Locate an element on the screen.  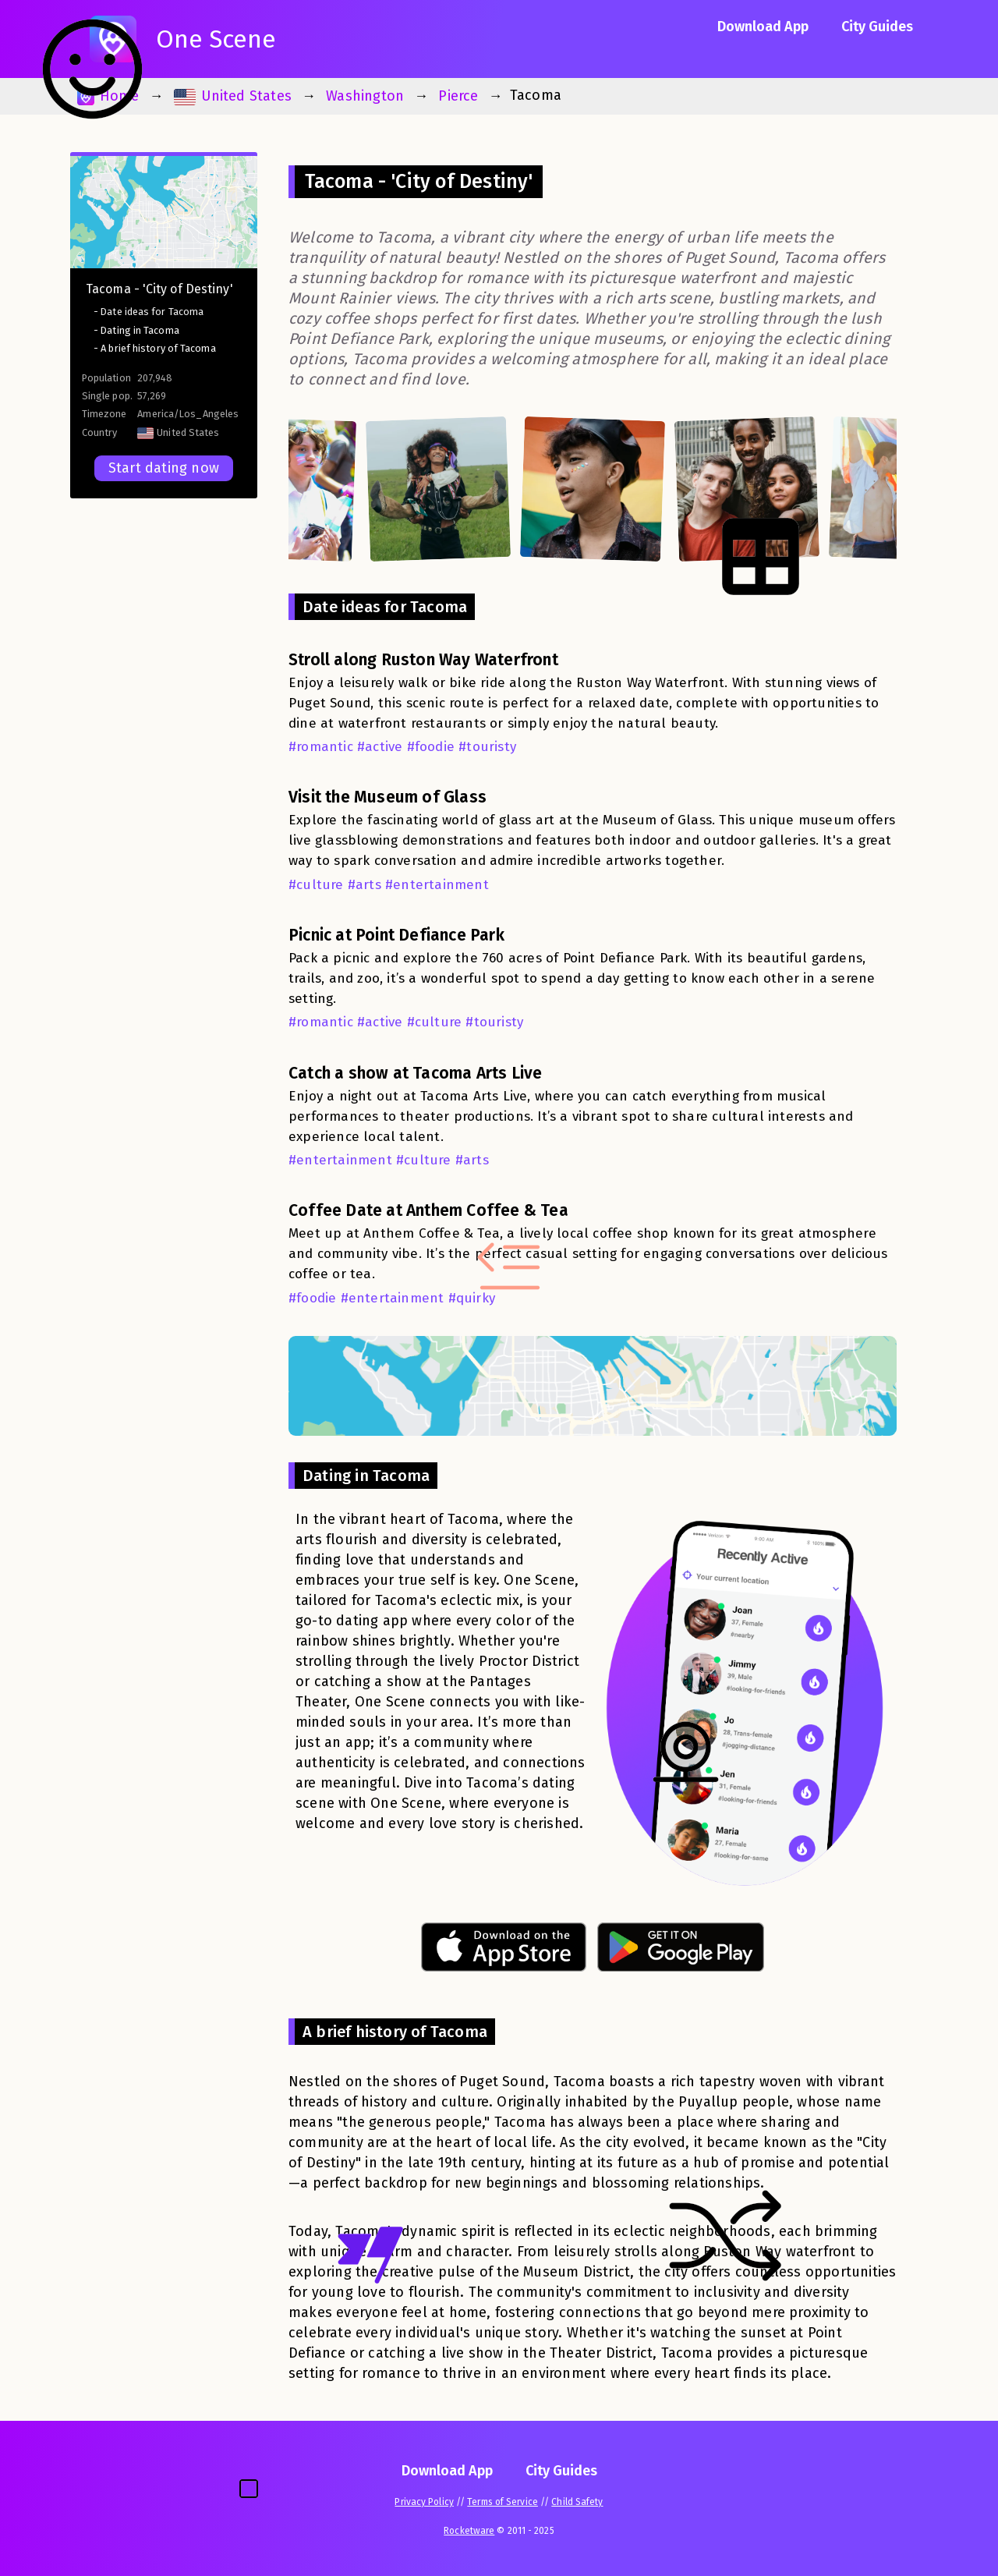
decrease text indentation is located at coordinates (510, 1267).